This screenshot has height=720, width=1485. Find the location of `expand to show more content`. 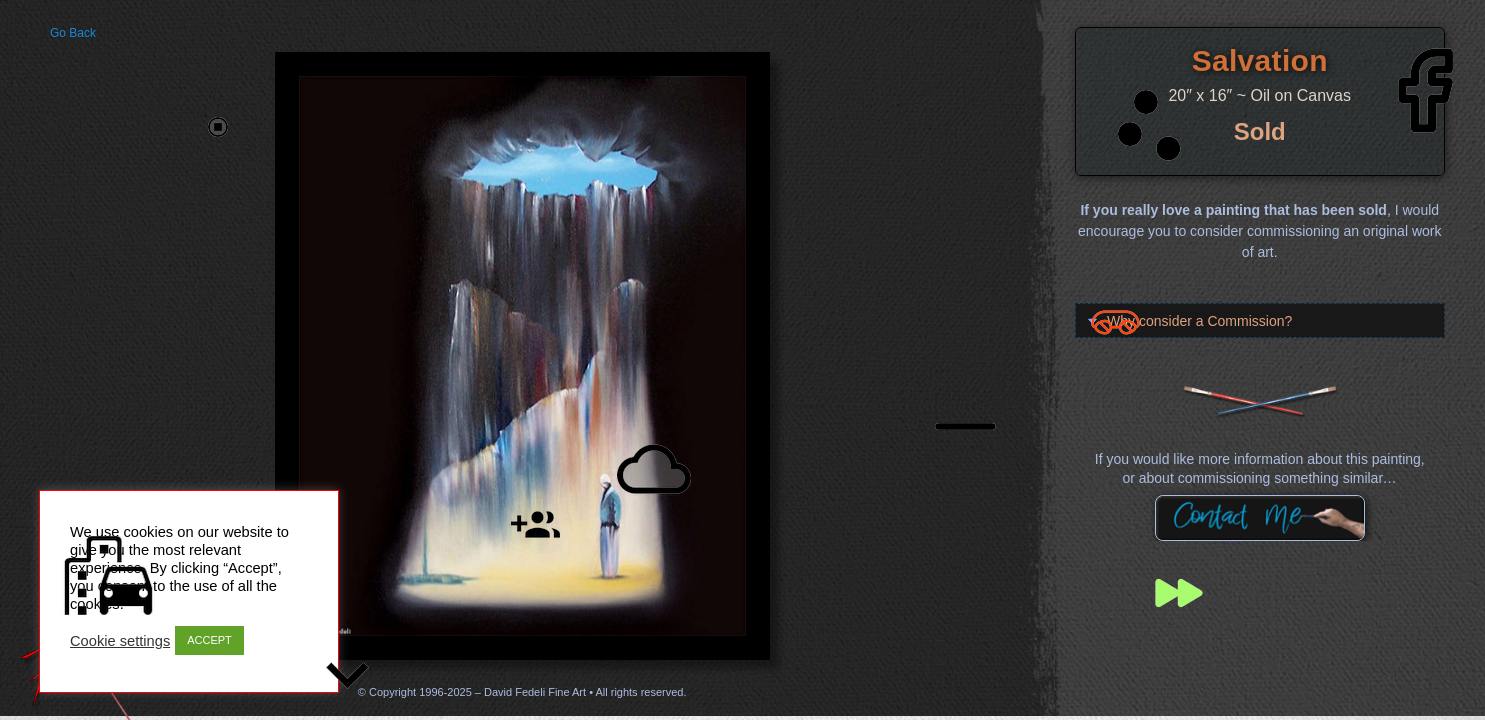

expand to show more content is located at coordinates (347, 674).